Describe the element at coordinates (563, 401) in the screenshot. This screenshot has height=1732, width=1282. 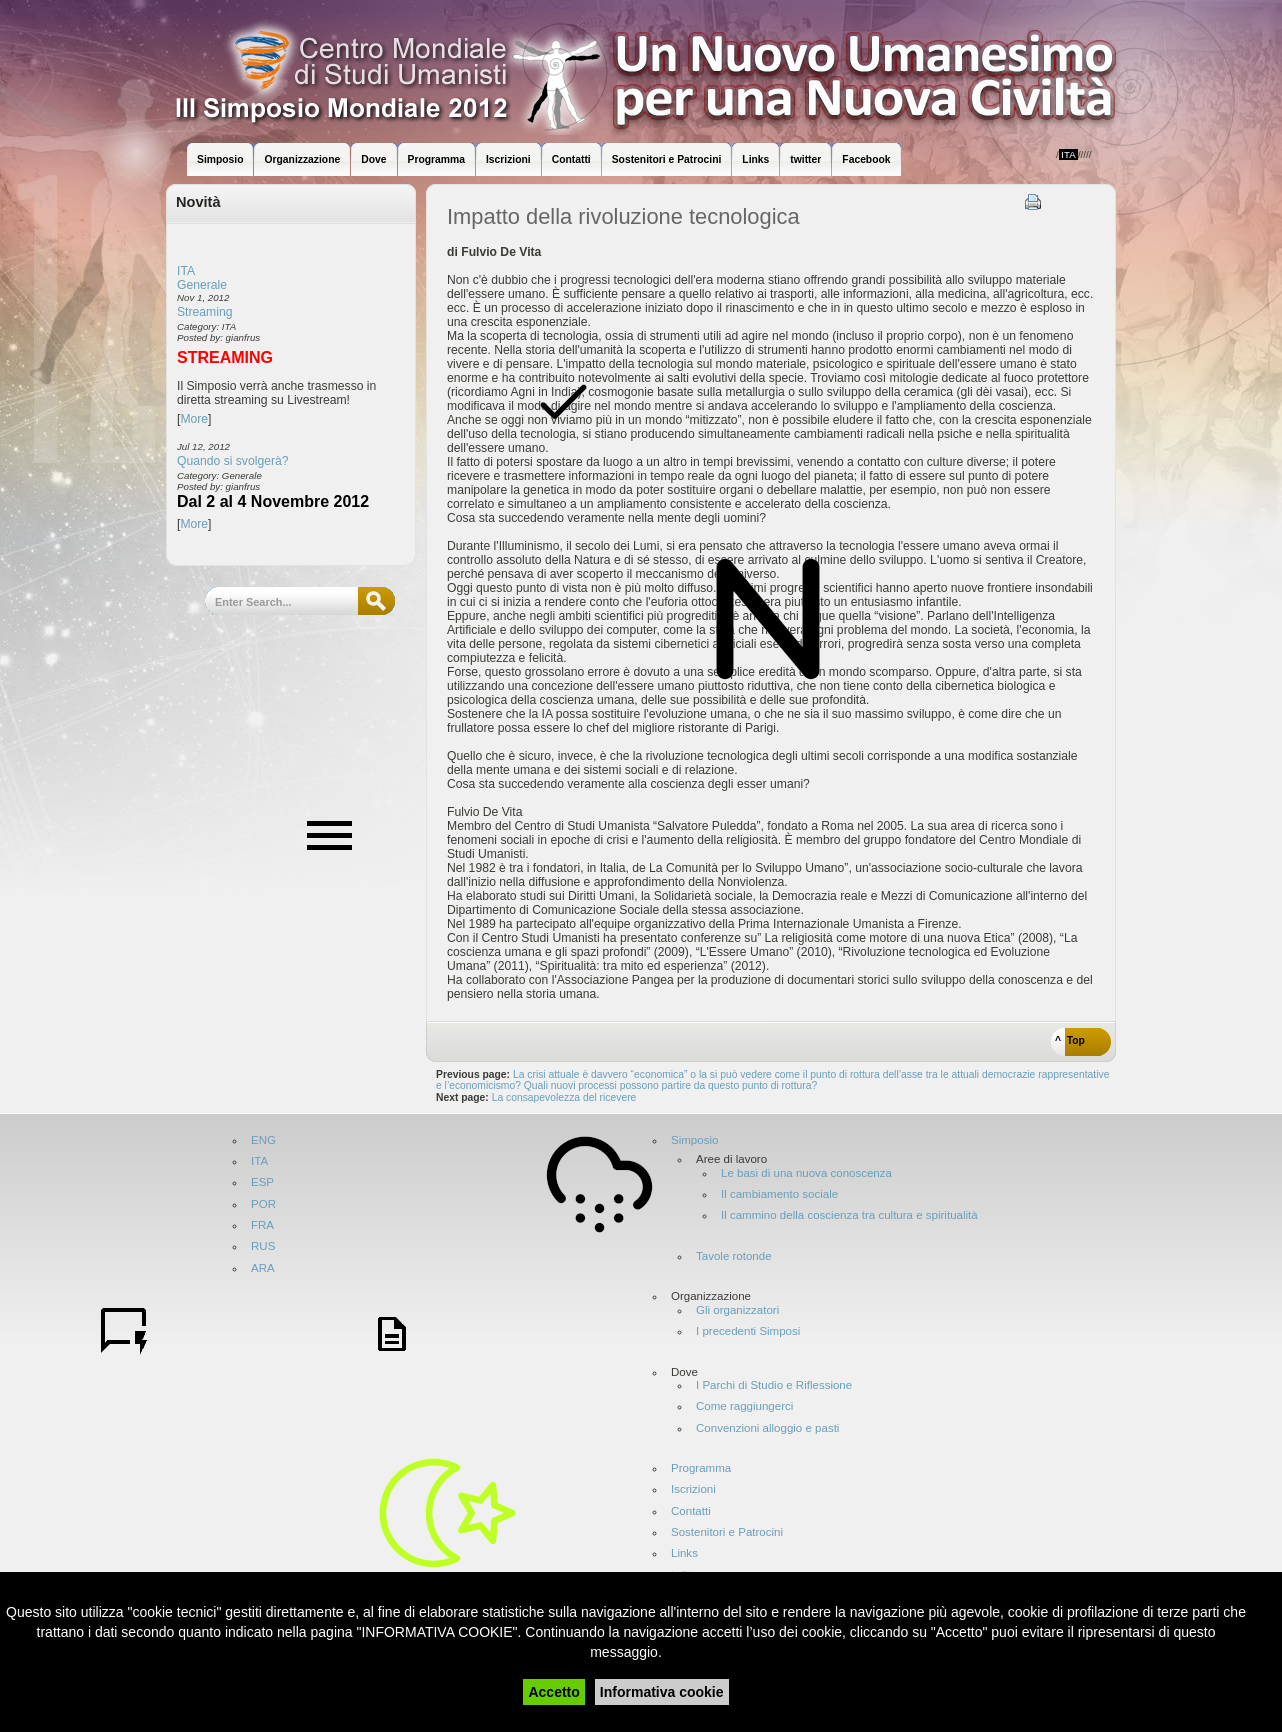
I see `confirm or submit an action` at that location.